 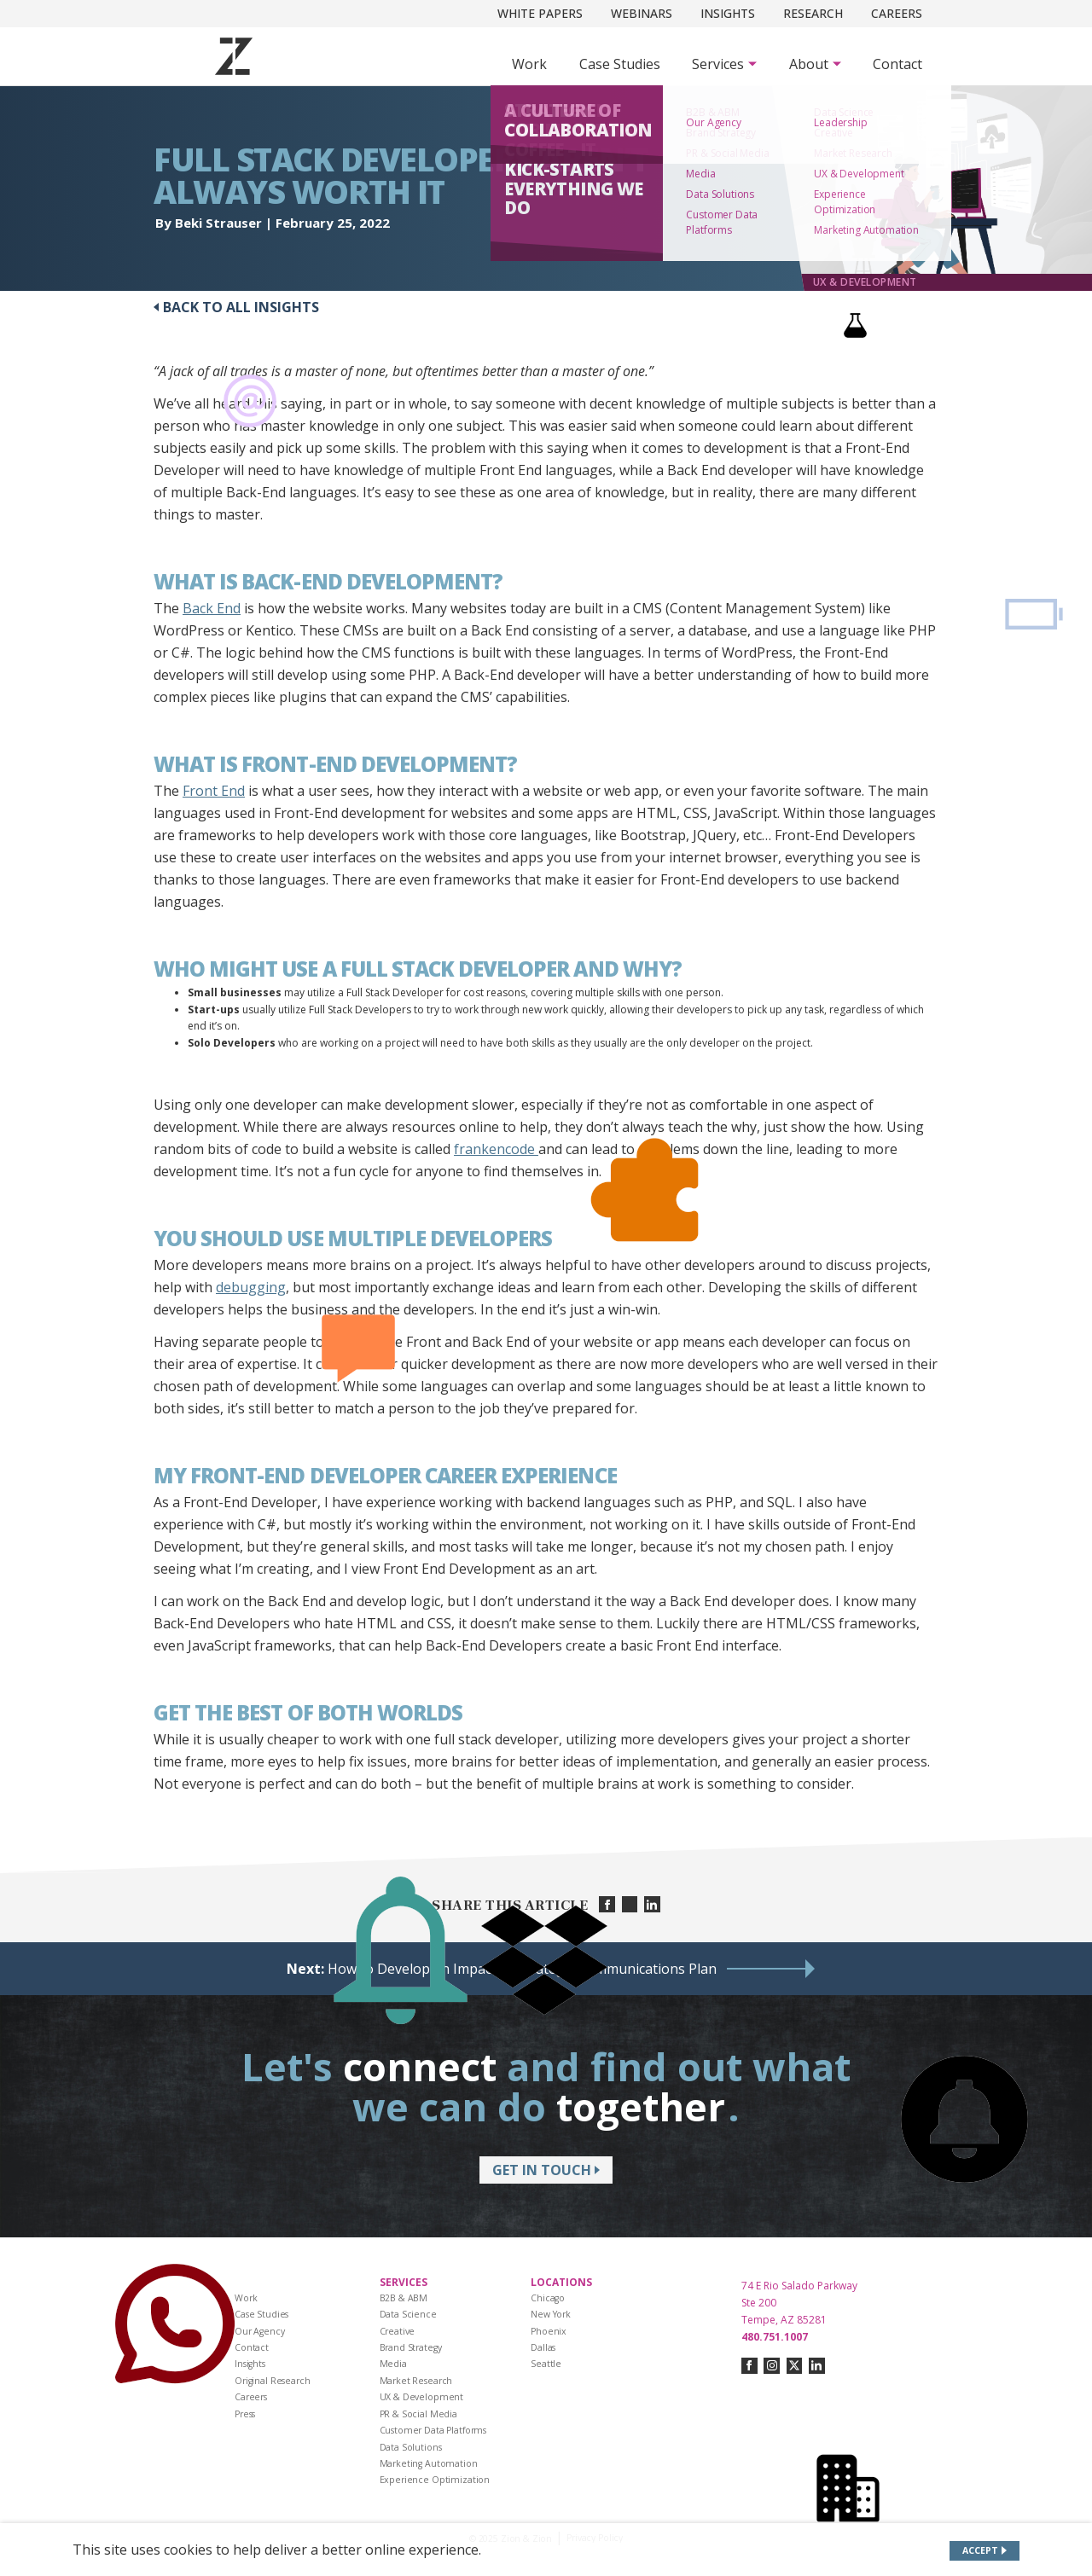 I want to click on view business or company information, so click(x=848, y=2488).